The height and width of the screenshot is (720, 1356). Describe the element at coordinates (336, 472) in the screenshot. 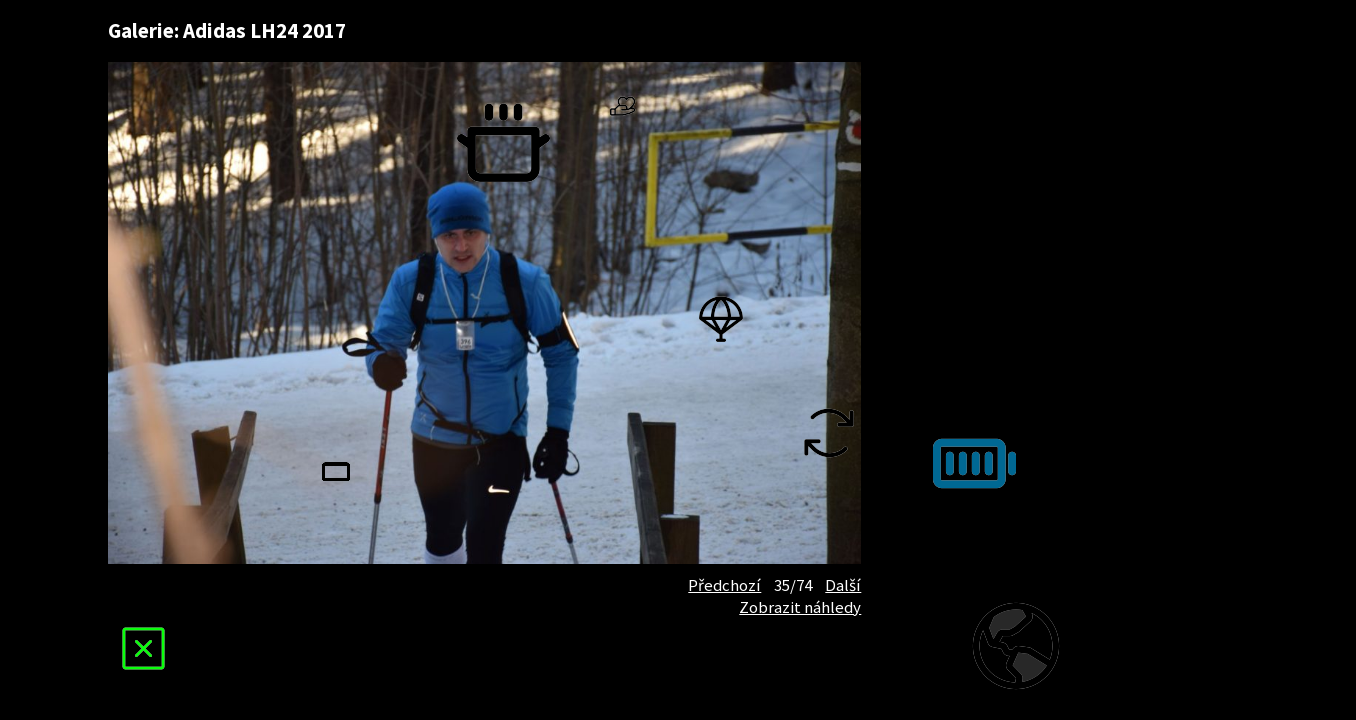

I see `crop image to 16:9 aspect ratio` at that location.